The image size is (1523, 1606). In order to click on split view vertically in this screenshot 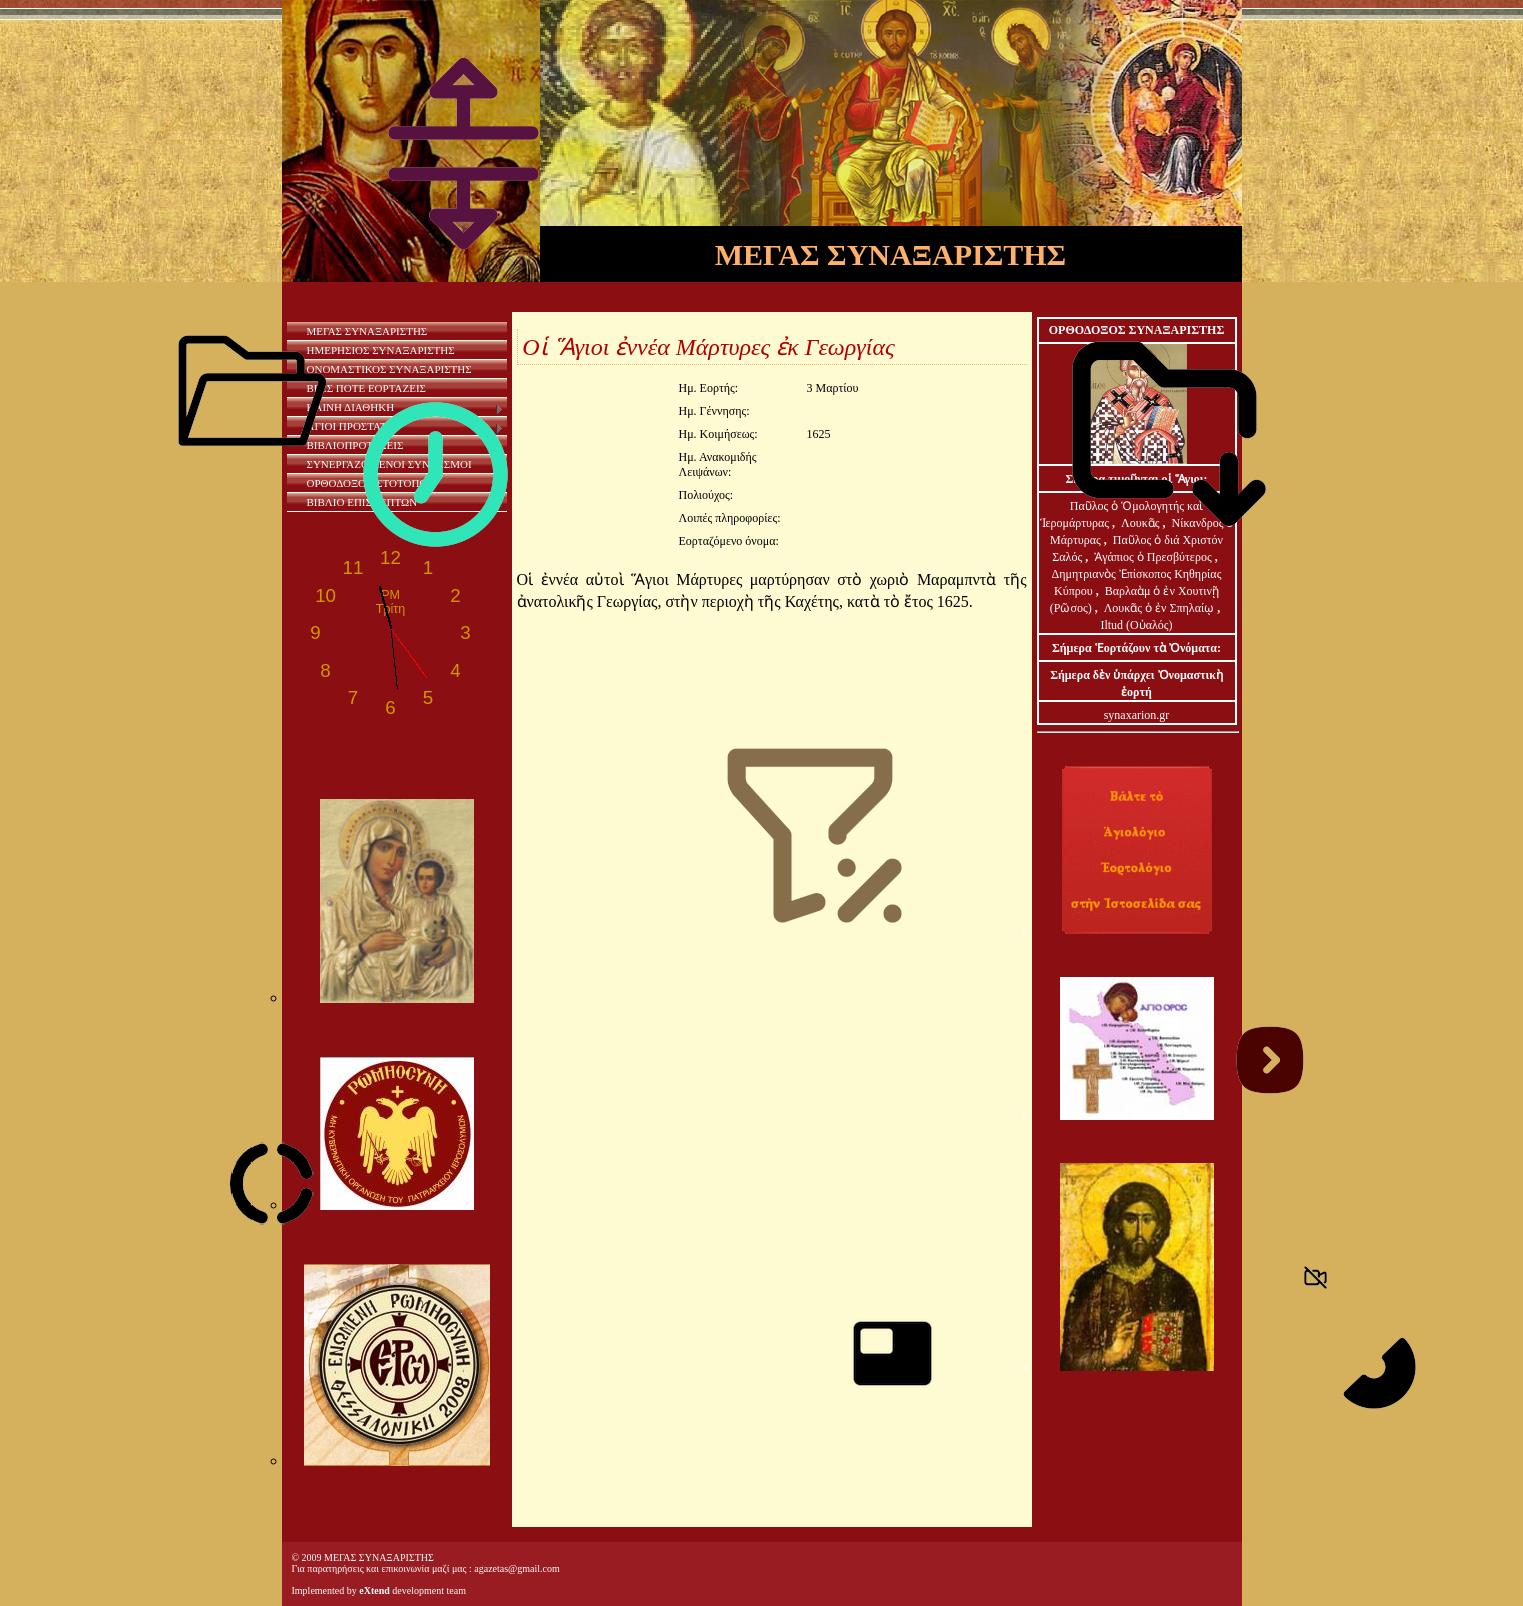, I will do `click(463, 153)`.